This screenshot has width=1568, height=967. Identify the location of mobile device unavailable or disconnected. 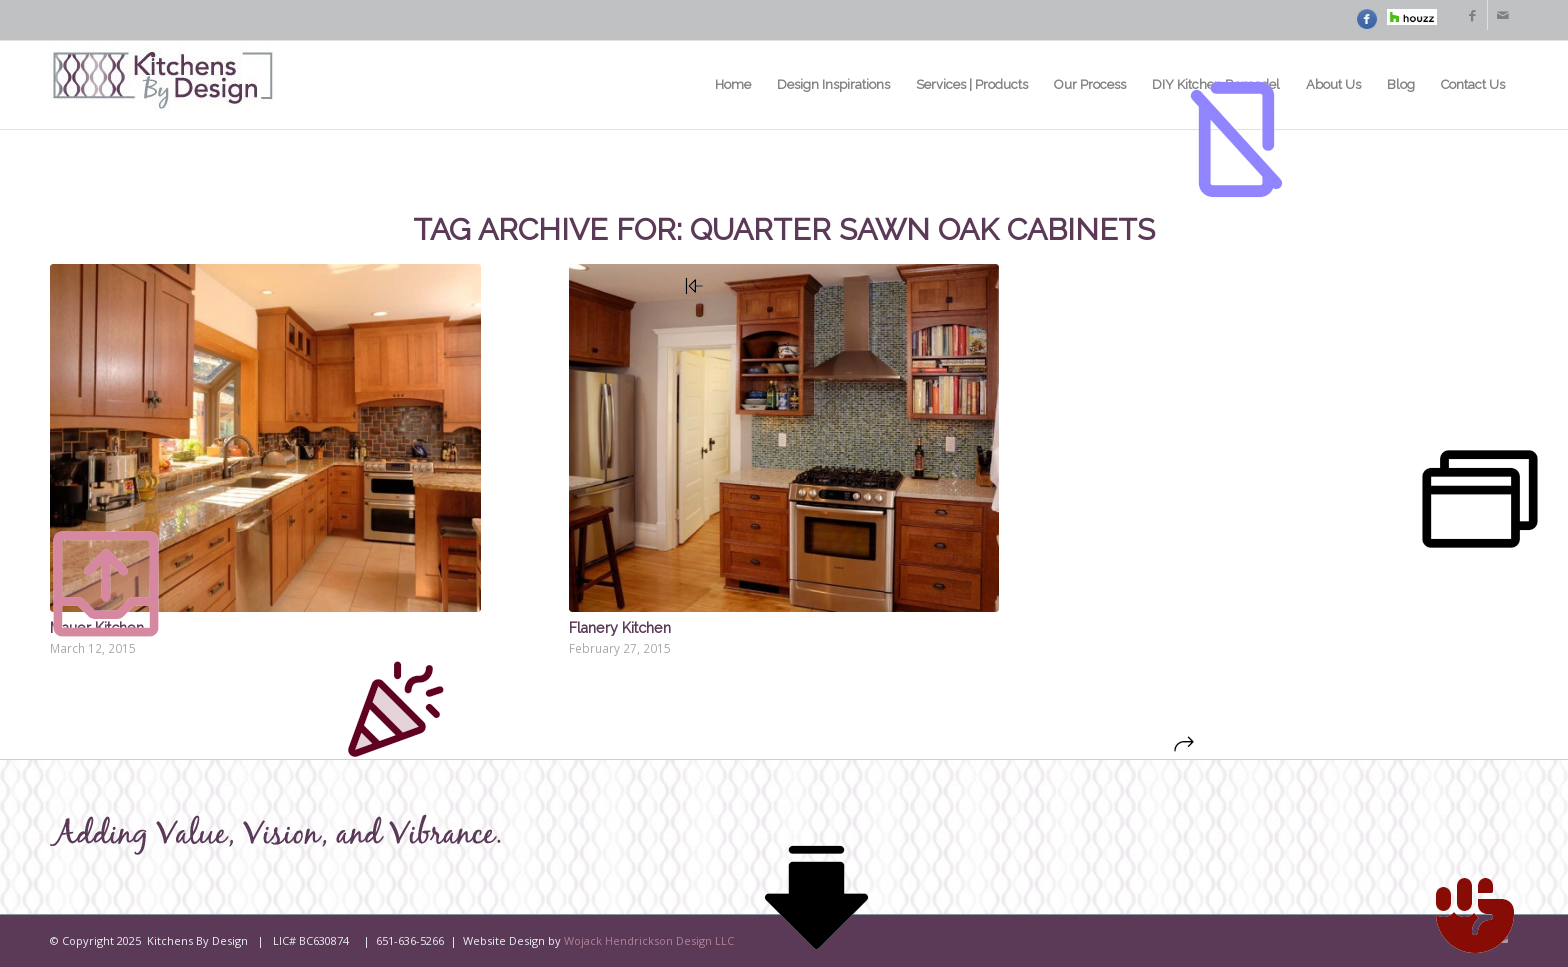
(1236, 139).